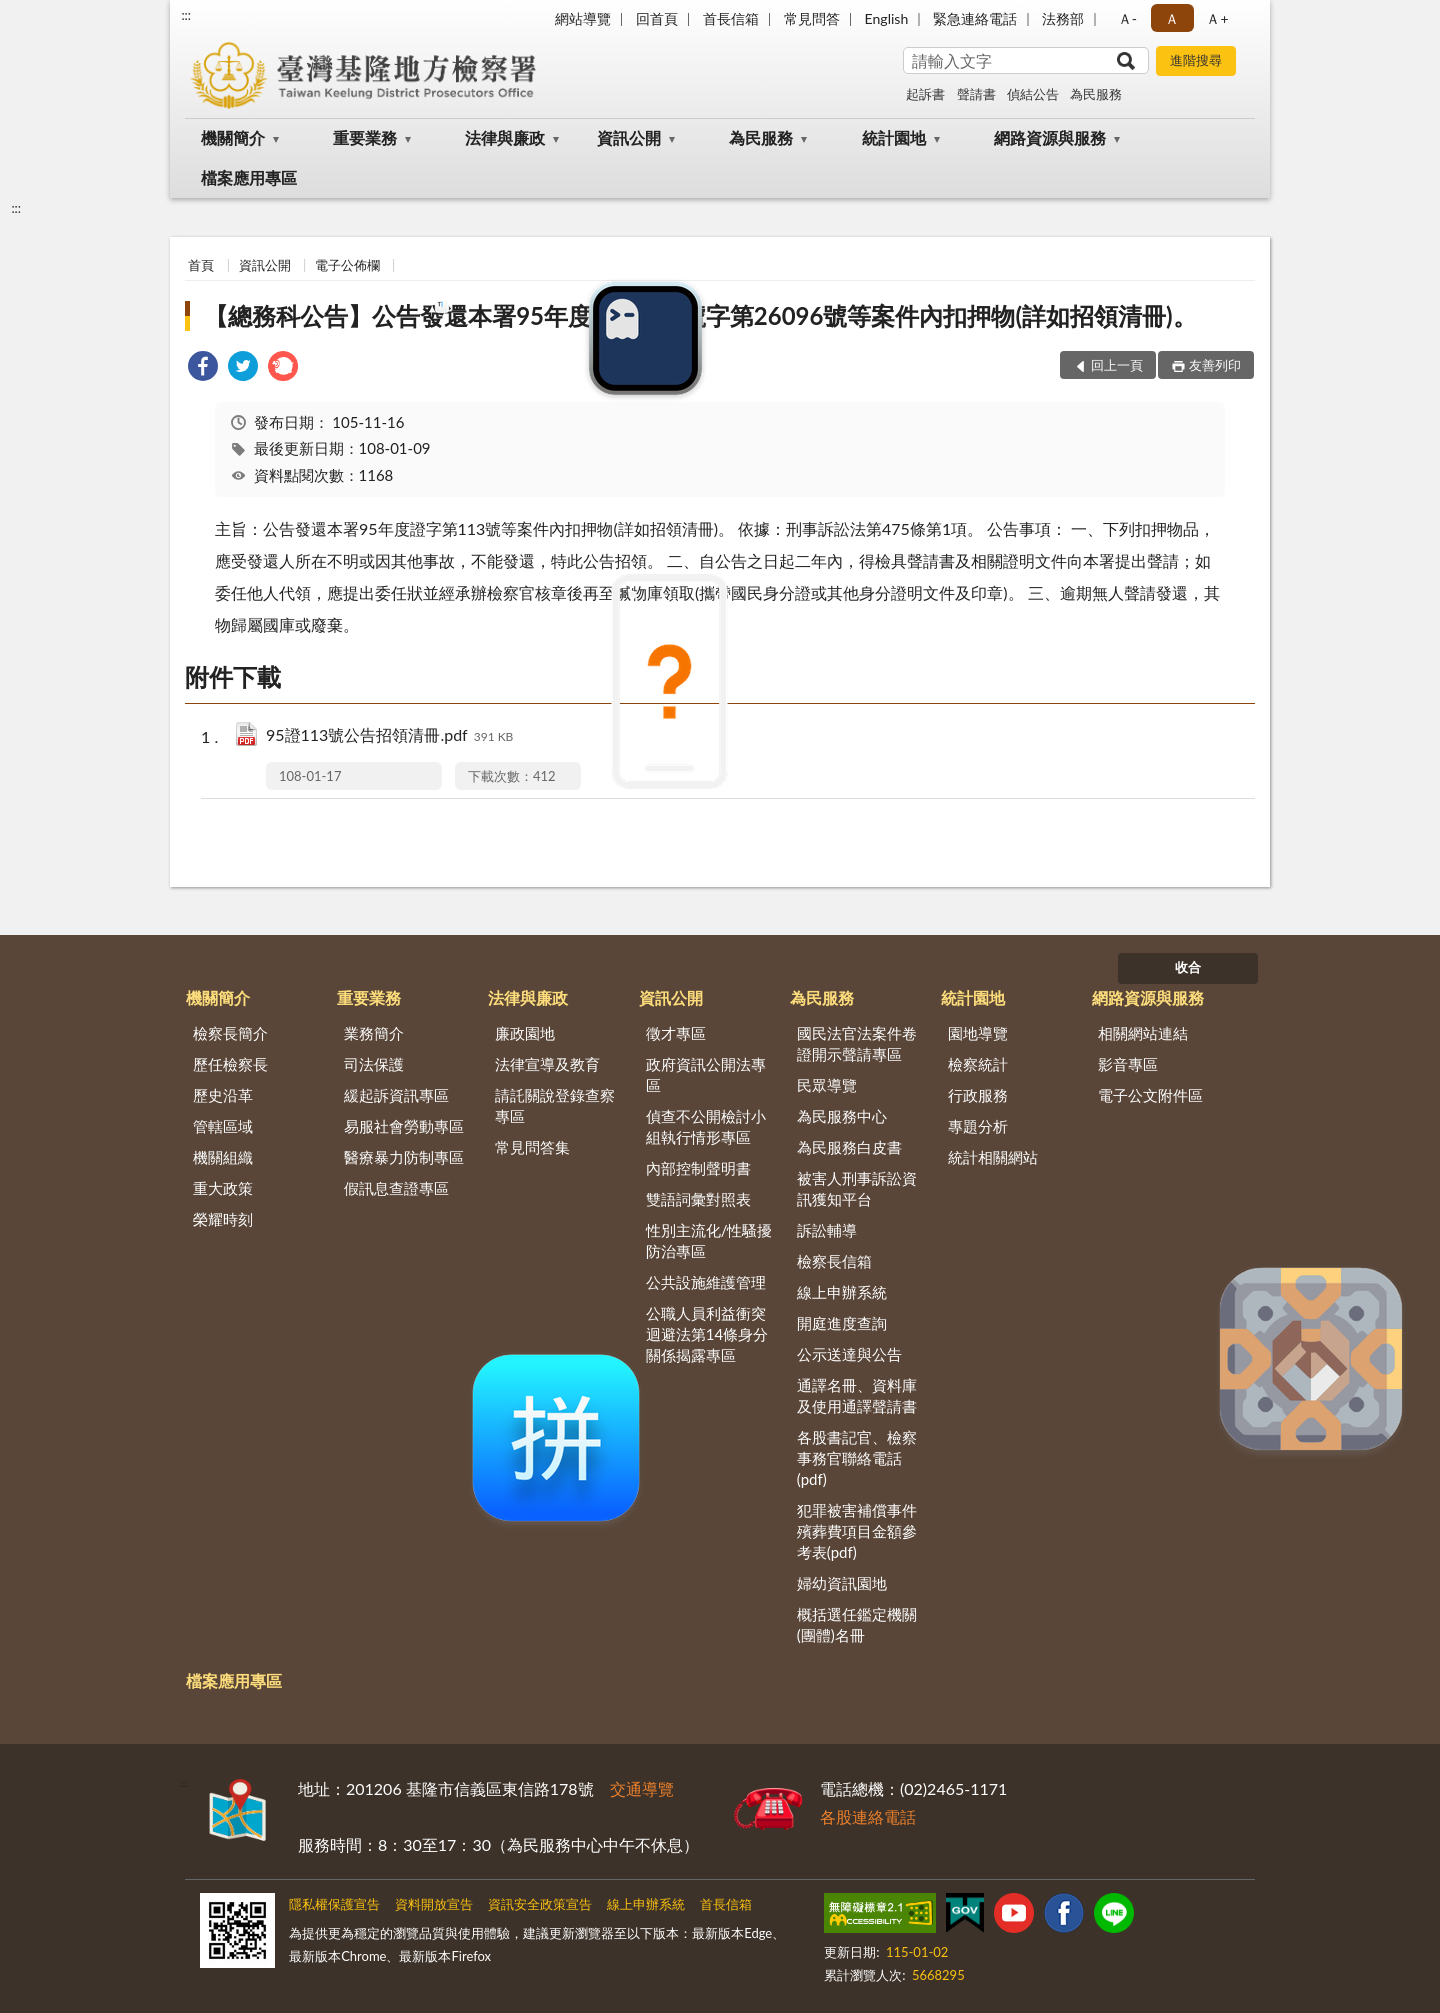  What do you see at coordinates (556, 1438) in the screenshot?
I see `open ibus pinyin chinese input method` at bounding box center [556, 1438].